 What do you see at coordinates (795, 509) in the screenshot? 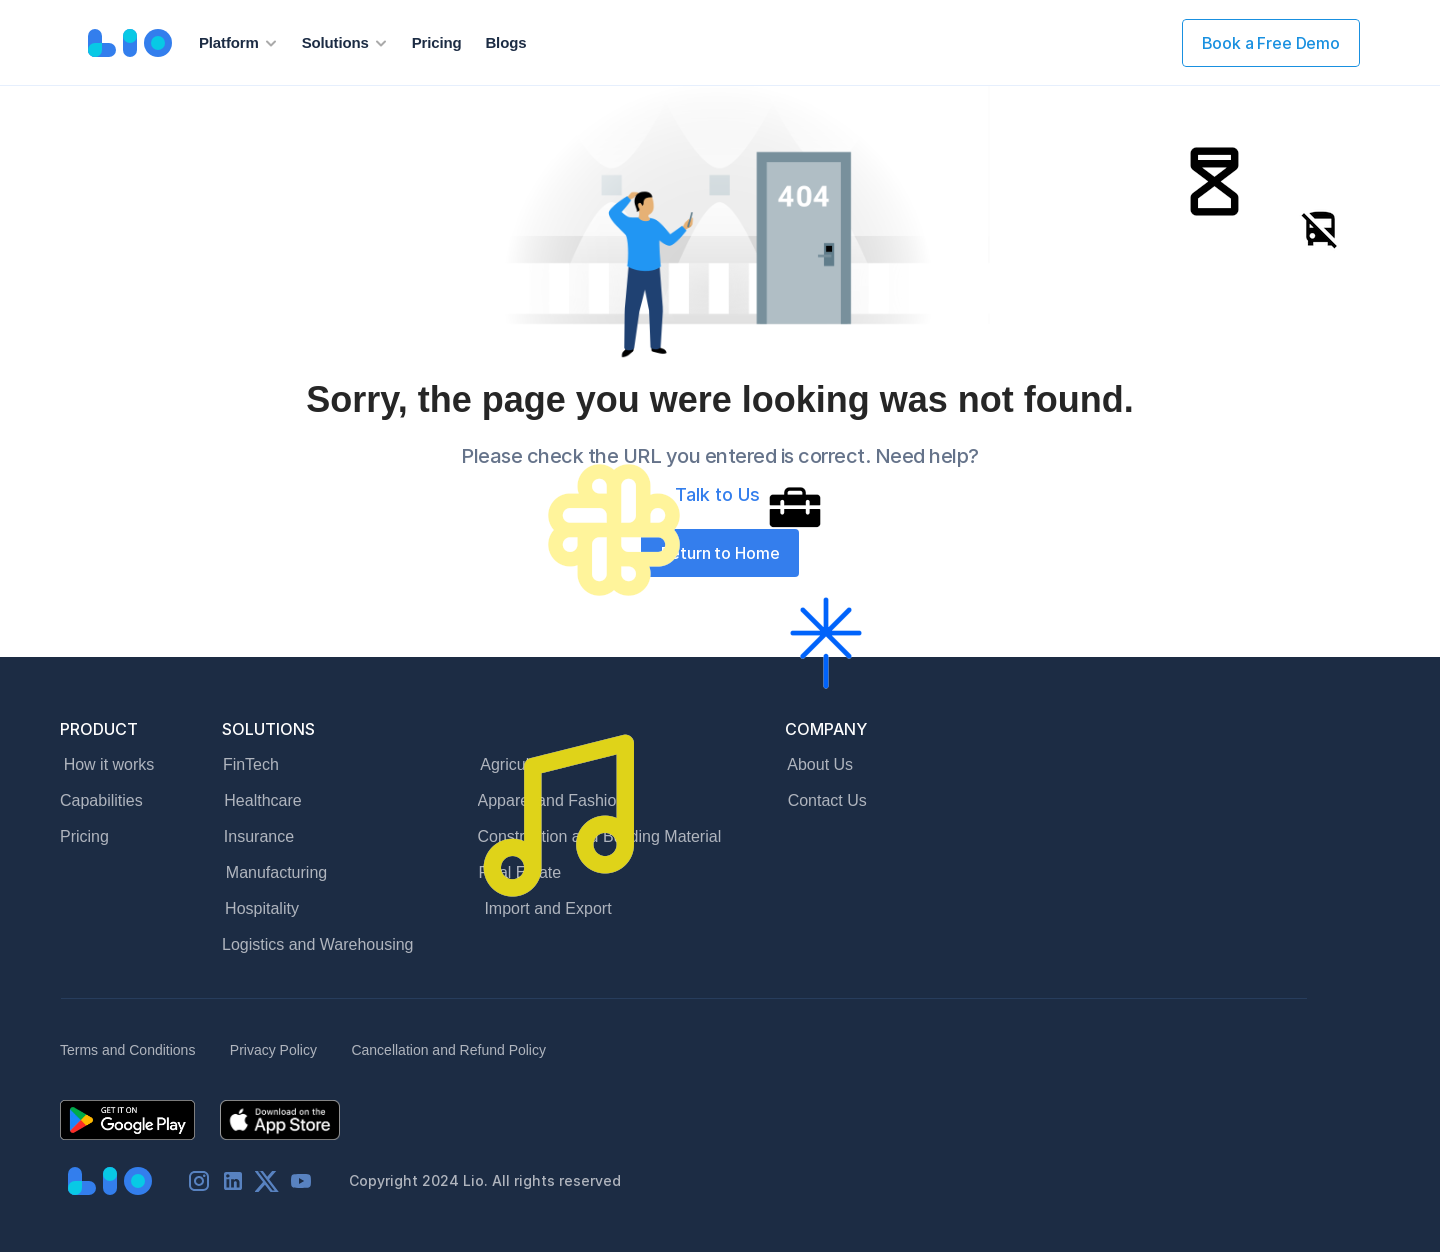
I see `access tools and settings` at bounding box center [795, 509].